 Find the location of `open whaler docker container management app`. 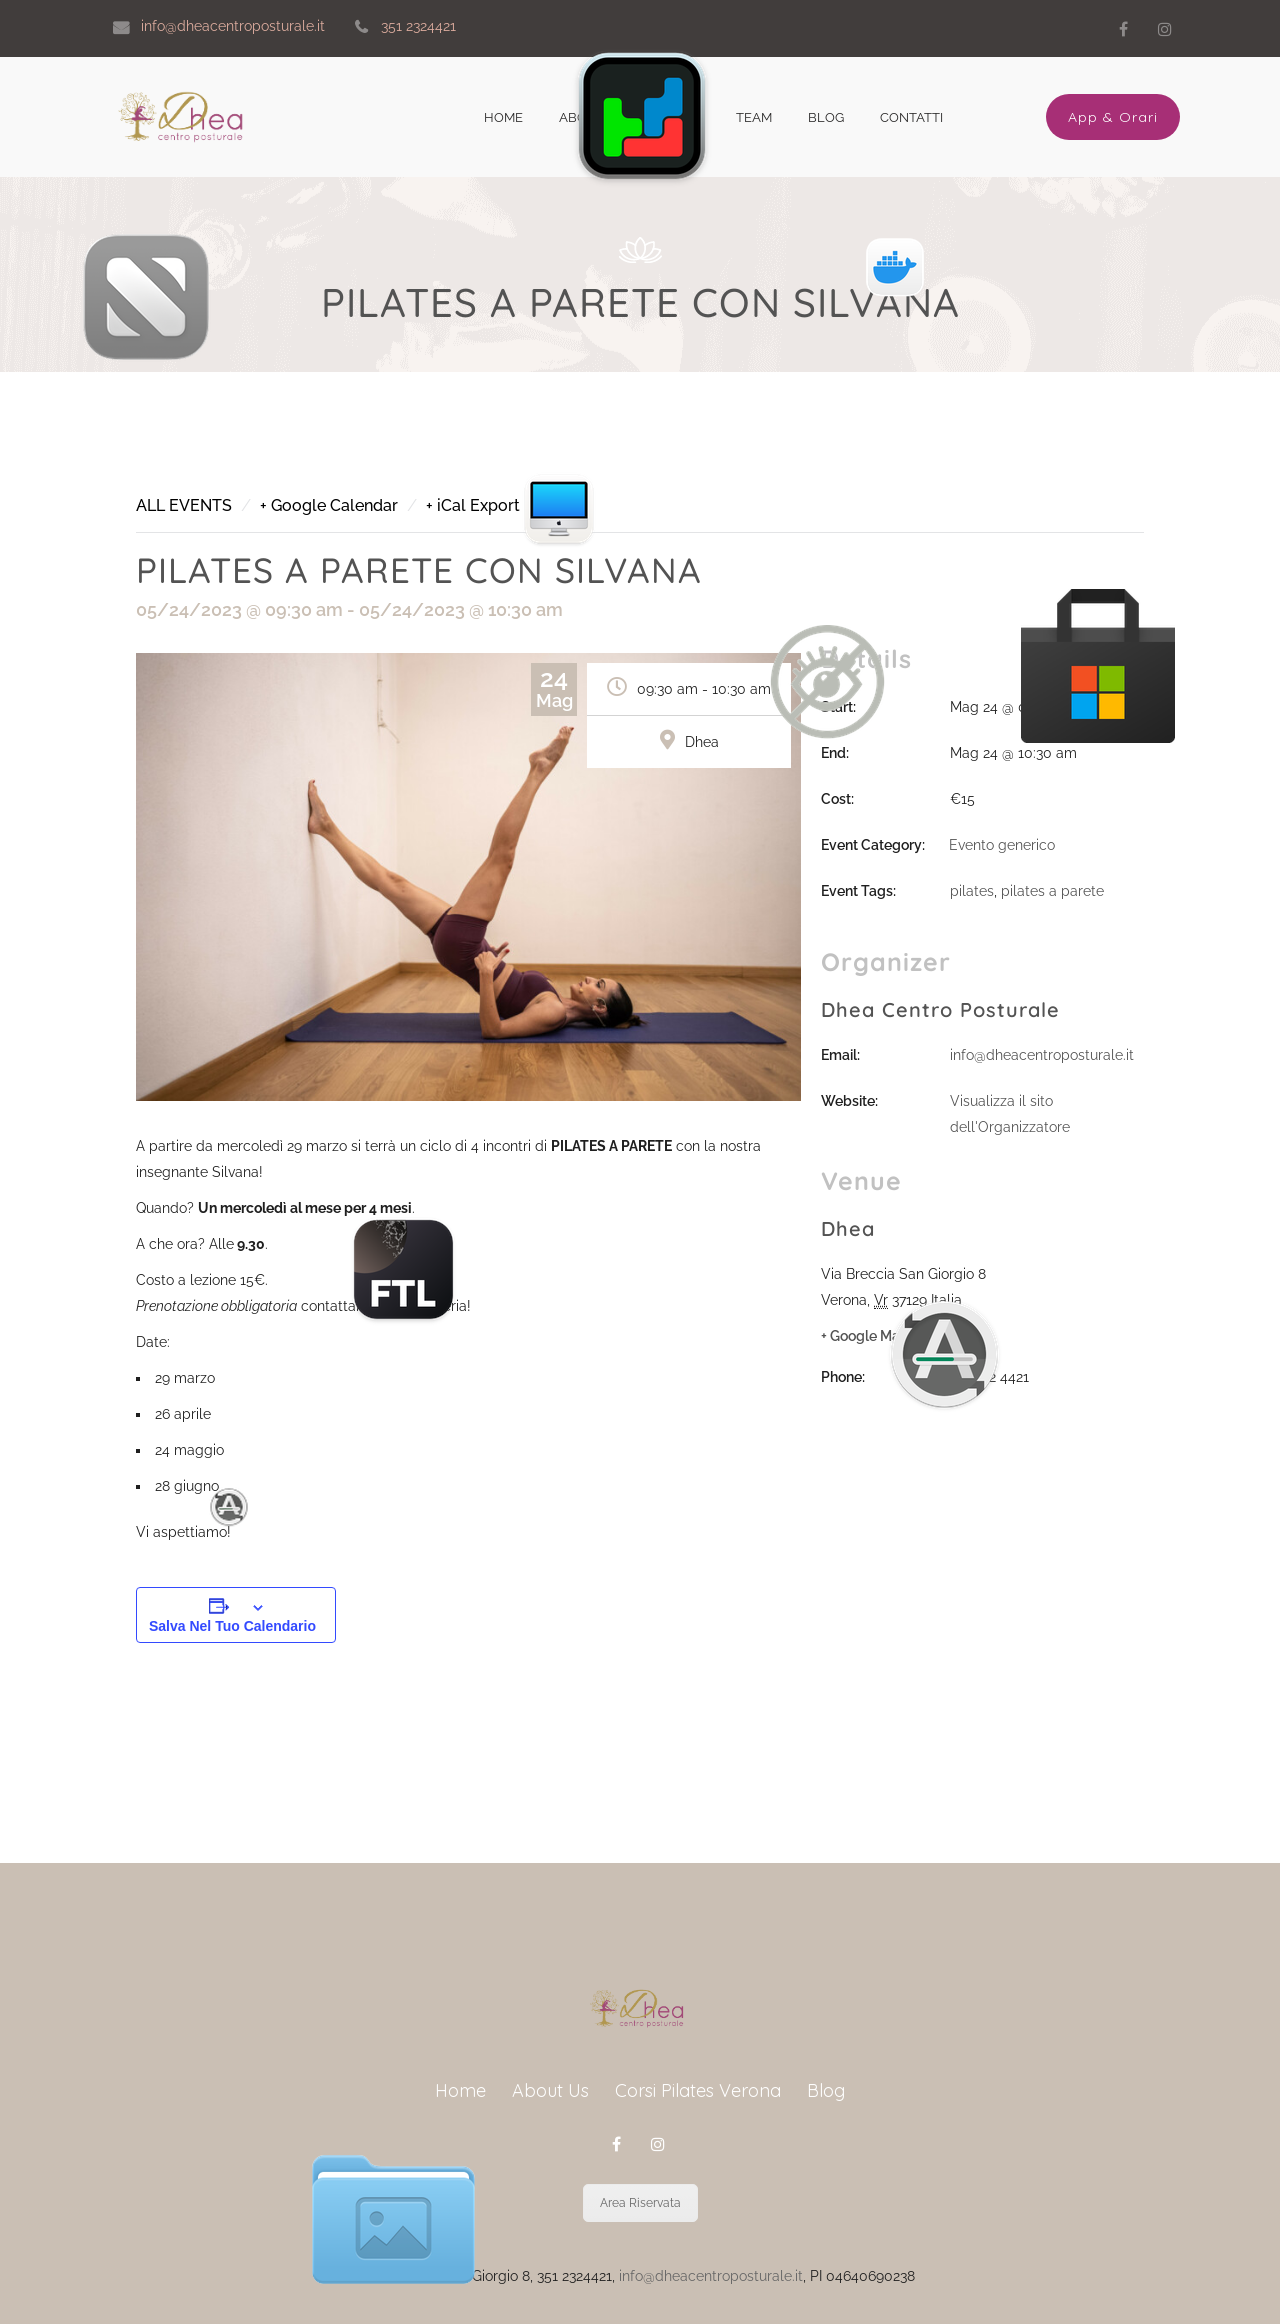

open whaler docker container management app is located at coordinates (895, 266).